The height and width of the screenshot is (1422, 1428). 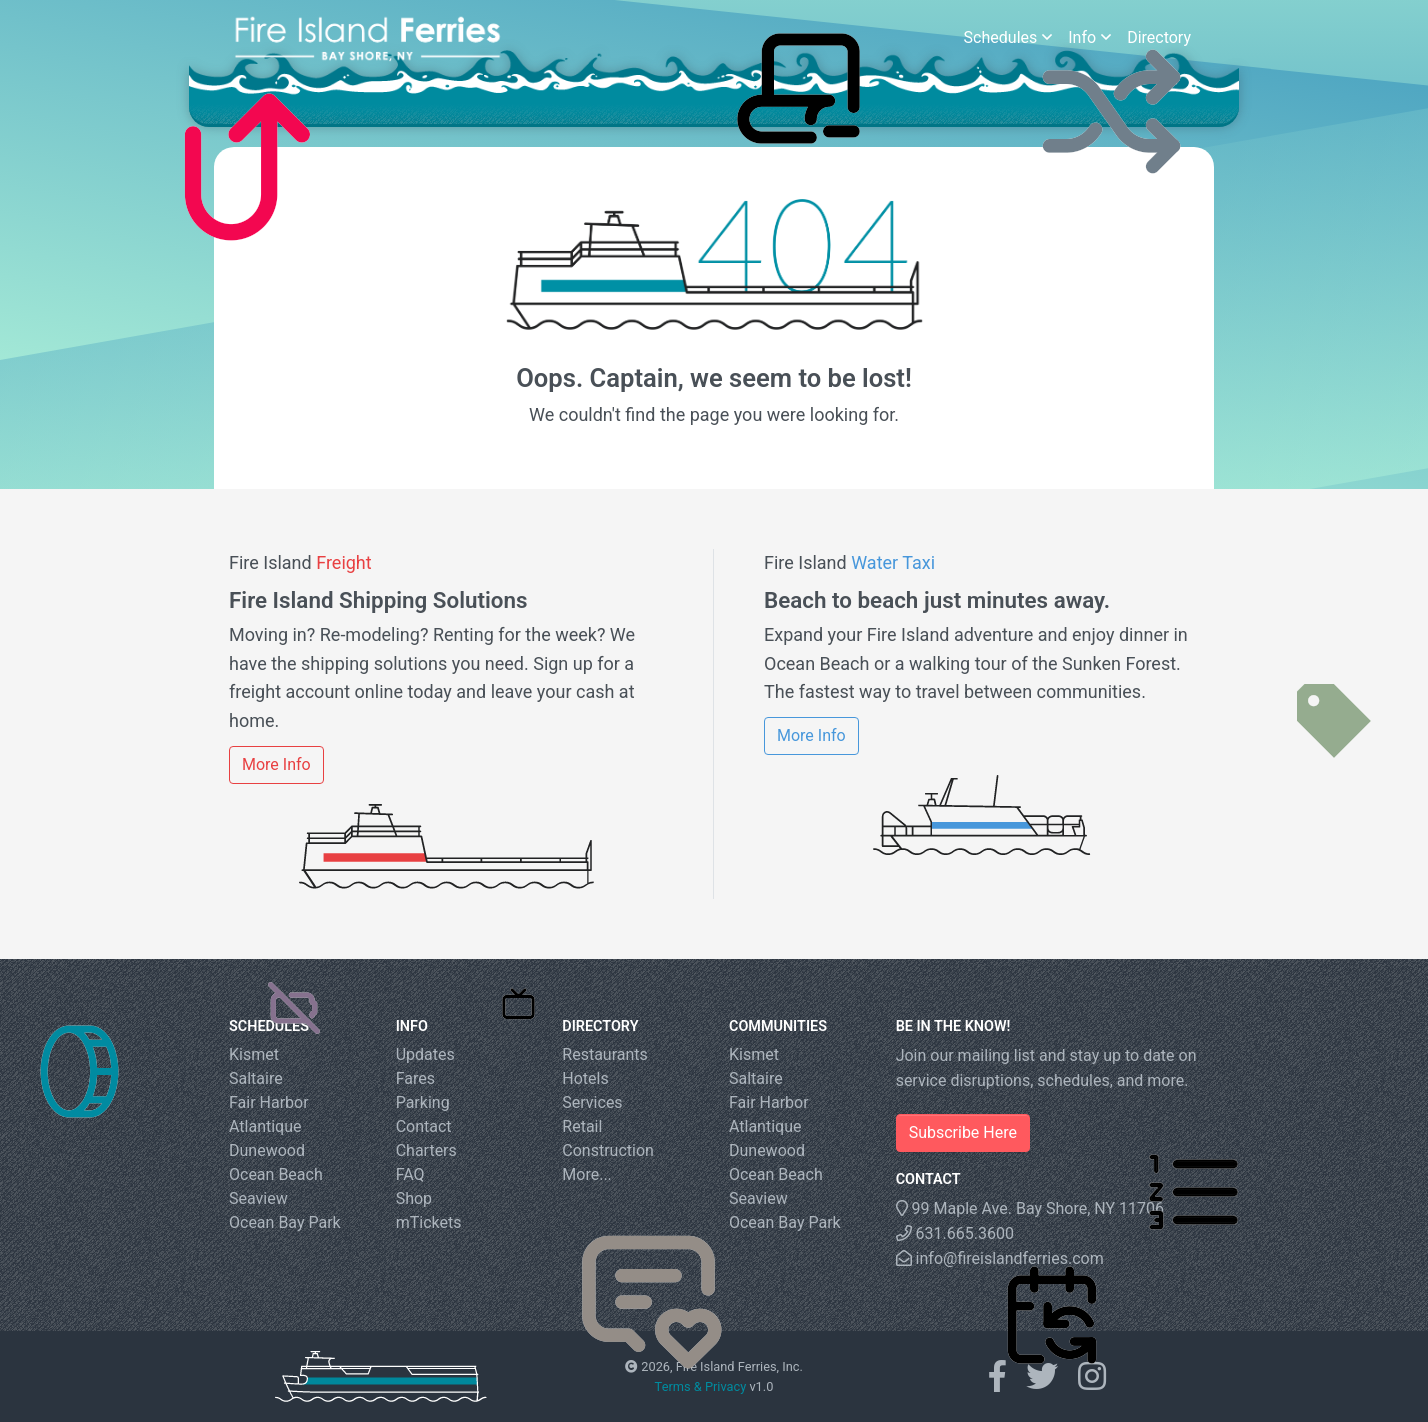 What do you see at coordinates (79, 1071) in the screenshot?
I see `view account balance or currency` at bounding box center [79, 1071].